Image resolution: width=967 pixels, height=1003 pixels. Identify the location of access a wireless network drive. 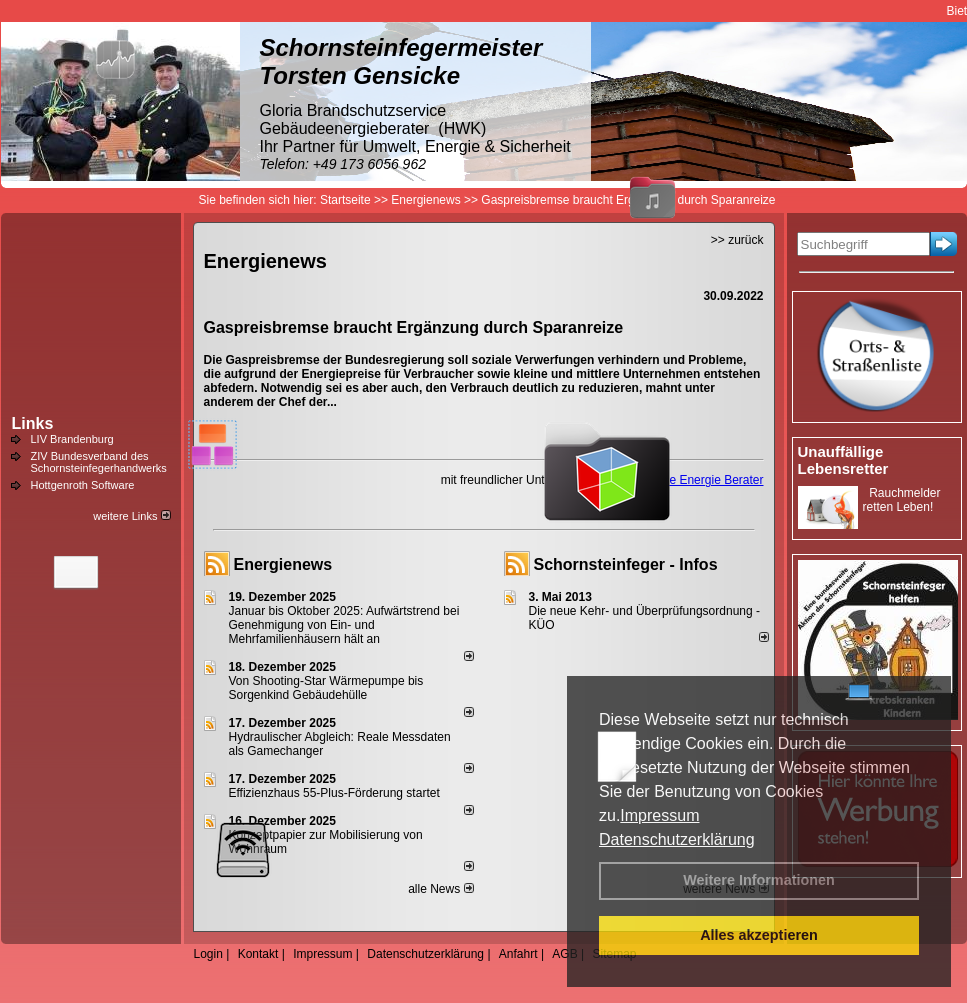
(243, 850).